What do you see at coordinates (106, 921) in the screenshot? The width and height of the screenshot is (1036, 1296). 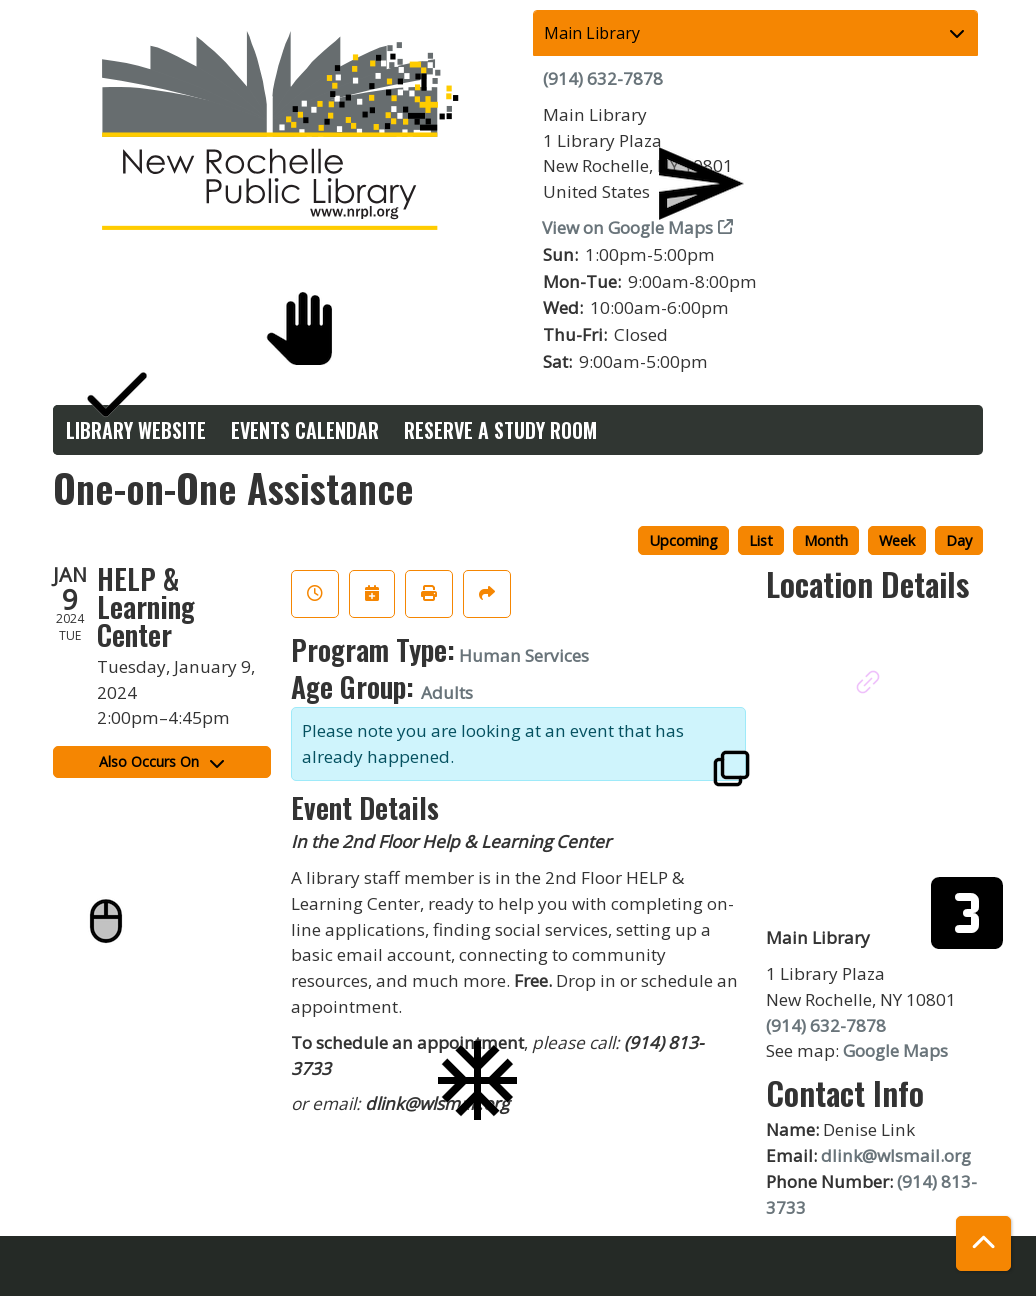 I see `mouse input device settings` at bounding box center [106, 921].